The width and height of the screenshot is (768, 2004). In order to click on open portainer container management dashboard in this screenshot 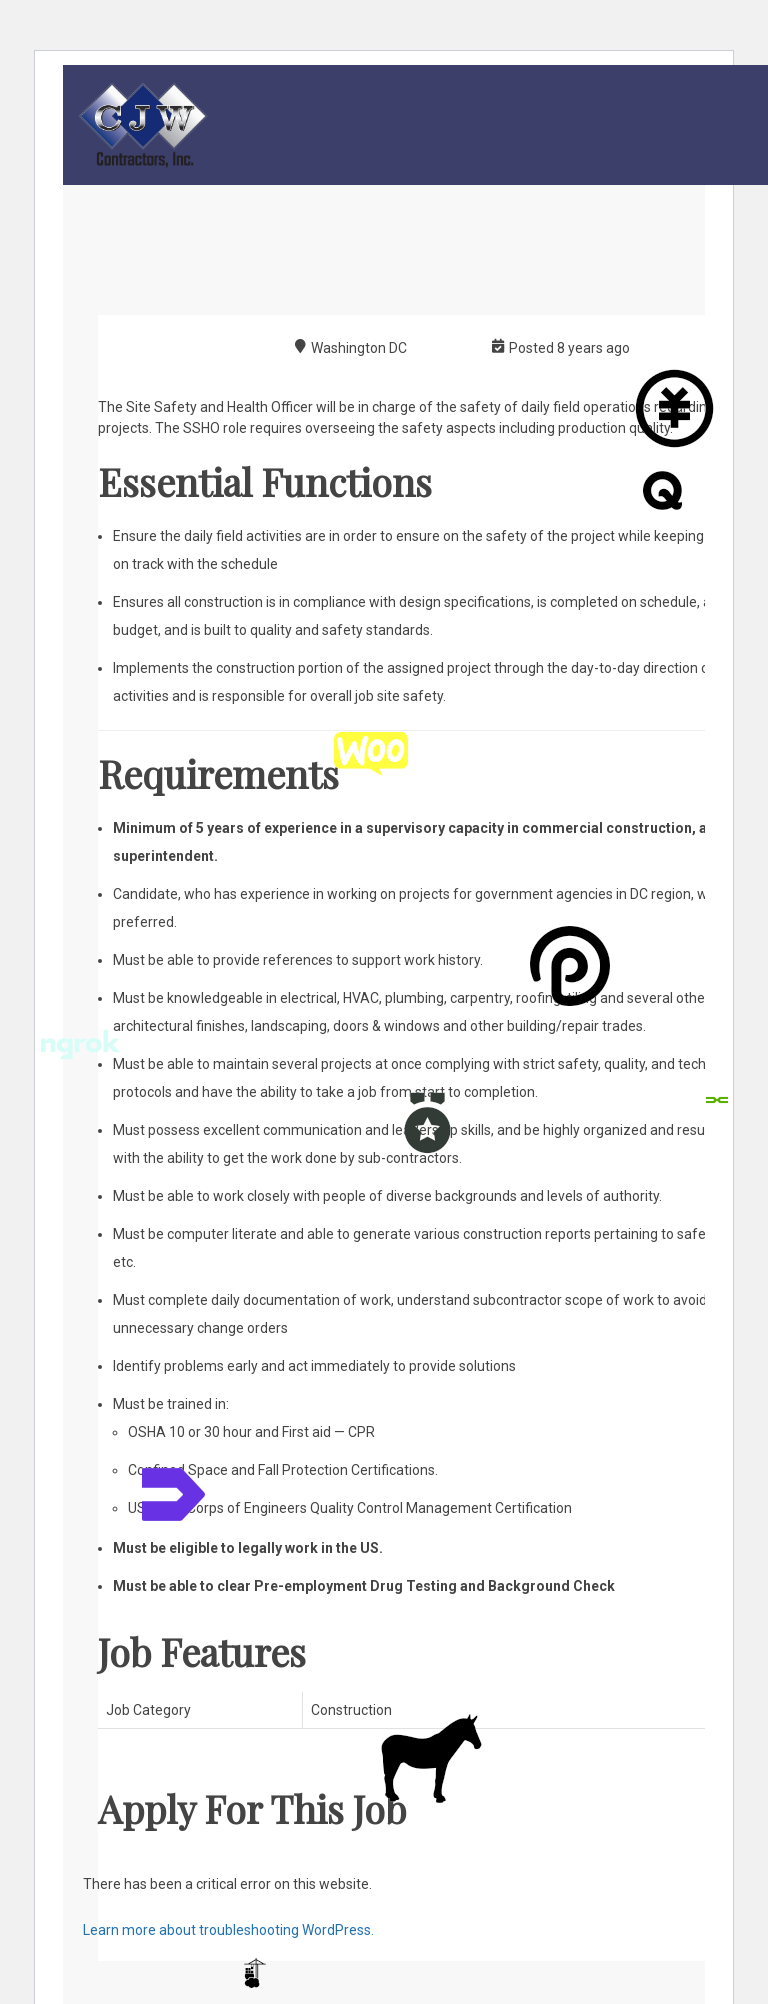, I will do `click(255, 1973)`.